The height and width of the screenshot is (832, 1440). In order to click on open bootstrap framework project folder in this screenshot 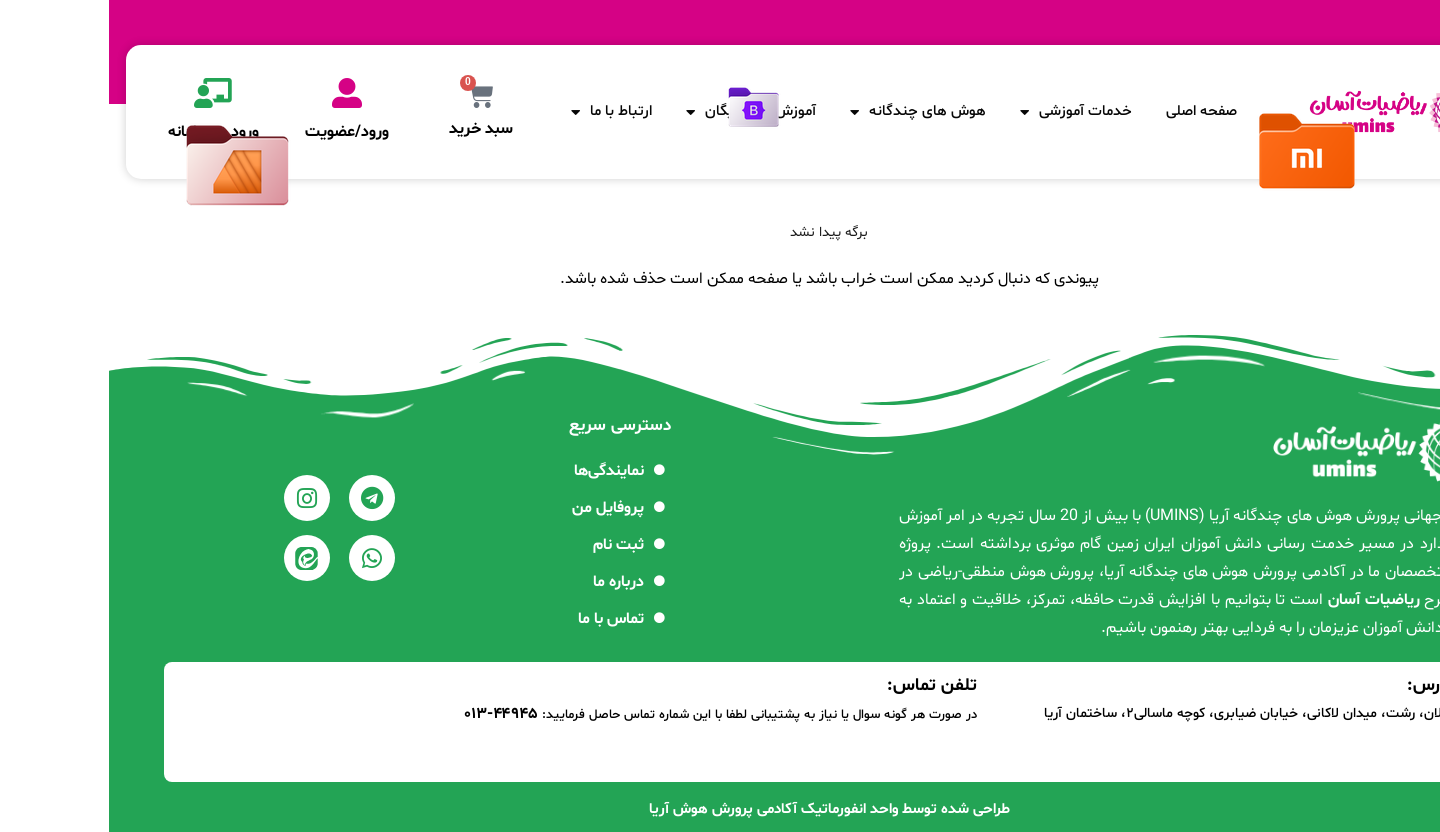, I will do `click(753, 108)`.